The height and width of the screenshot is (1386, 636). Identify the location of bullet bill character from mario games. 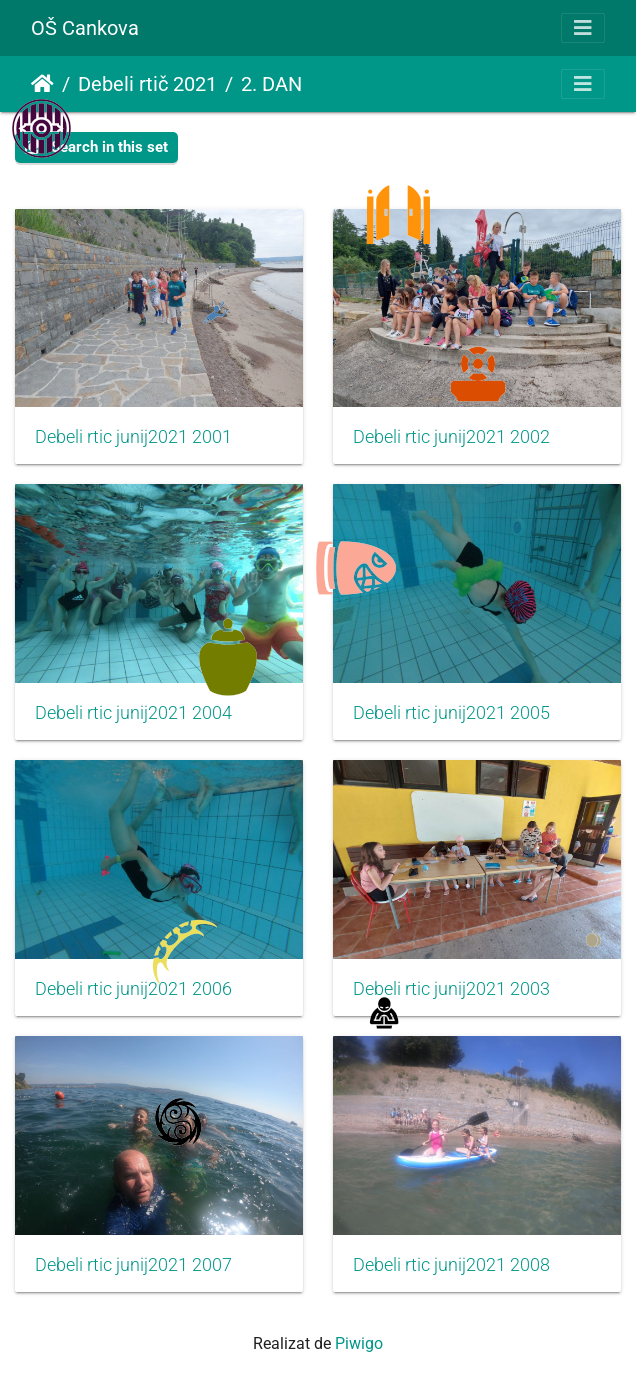
(356, 568).